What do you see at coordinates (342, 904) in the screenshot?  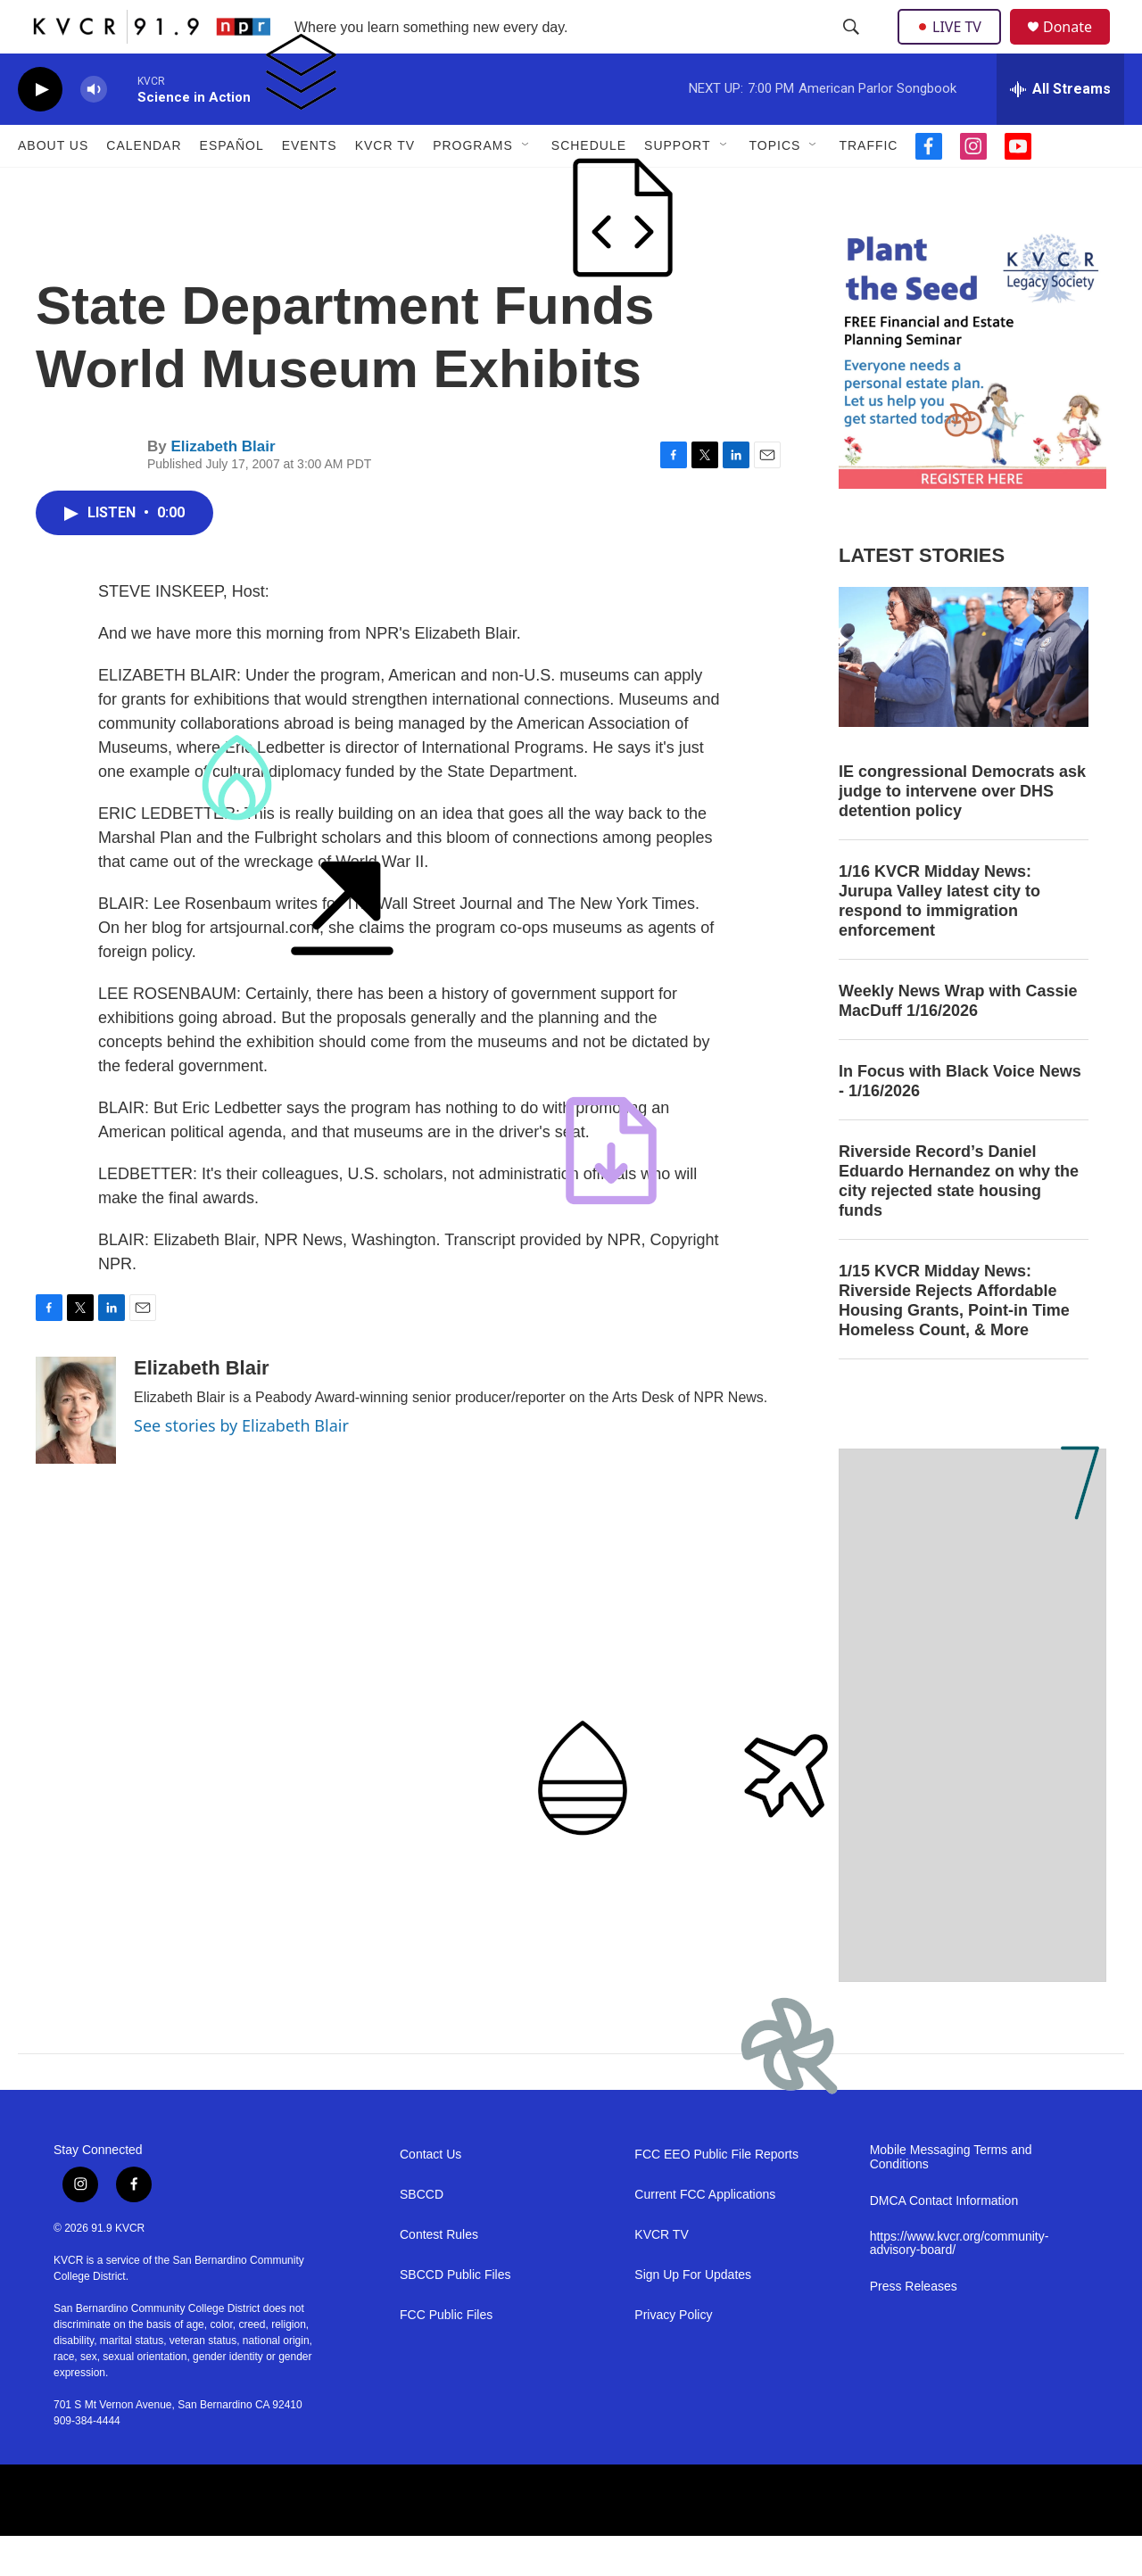 I see `open link in new window` at bounding box center [342, 904].